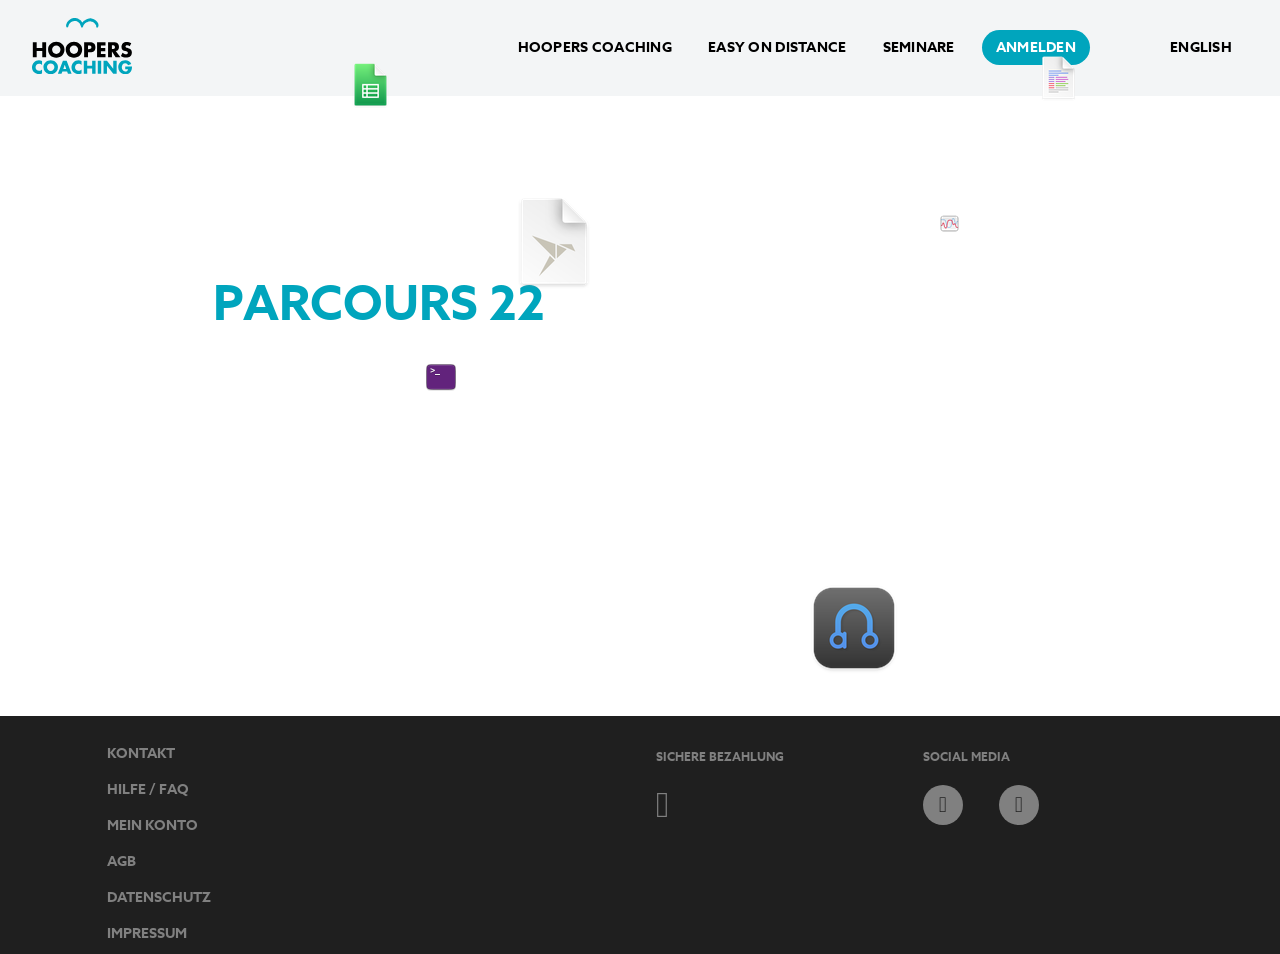 This screenshot has width=1280, height=954. Describe the element at coordinates (1058, 78) in the screenshot. I see `a script or code file` at that location.